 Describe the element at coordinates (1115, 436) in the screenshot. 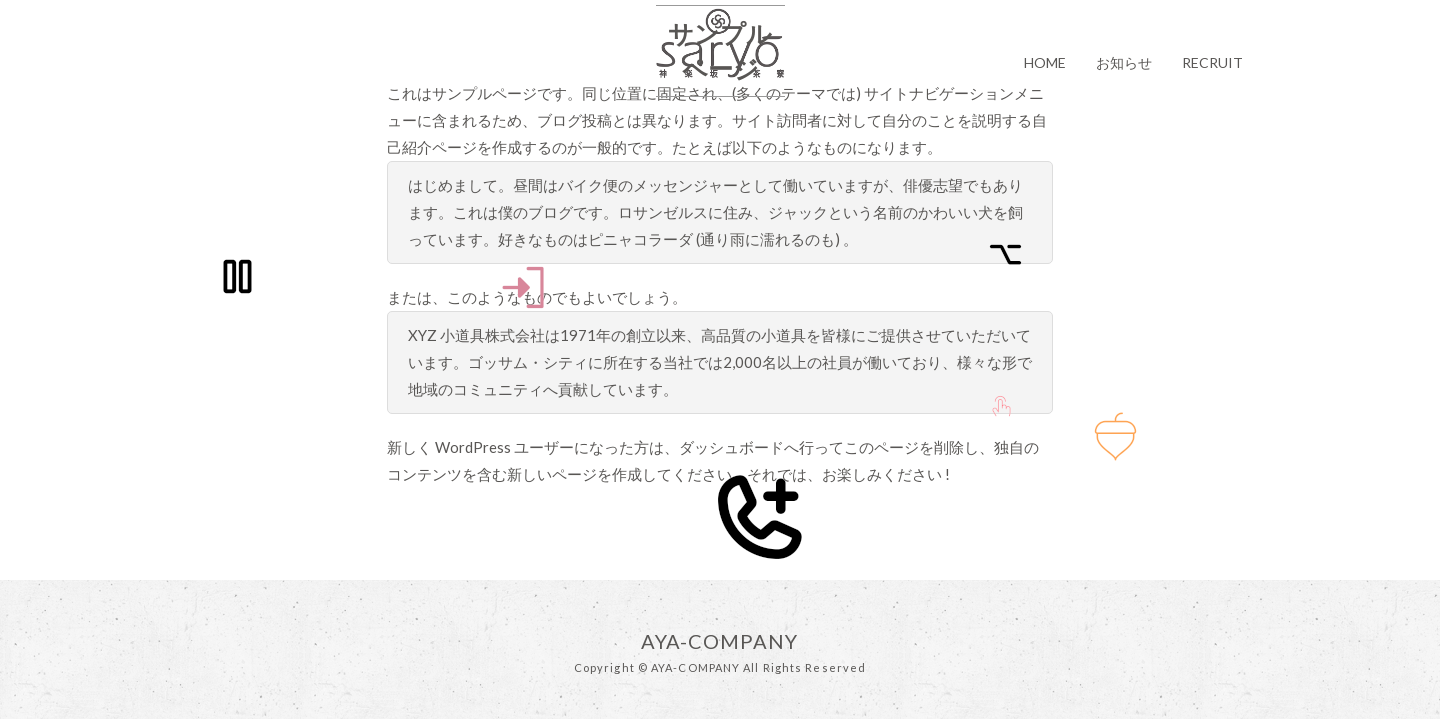

I see `nature or outdoors category indicator` at that location.